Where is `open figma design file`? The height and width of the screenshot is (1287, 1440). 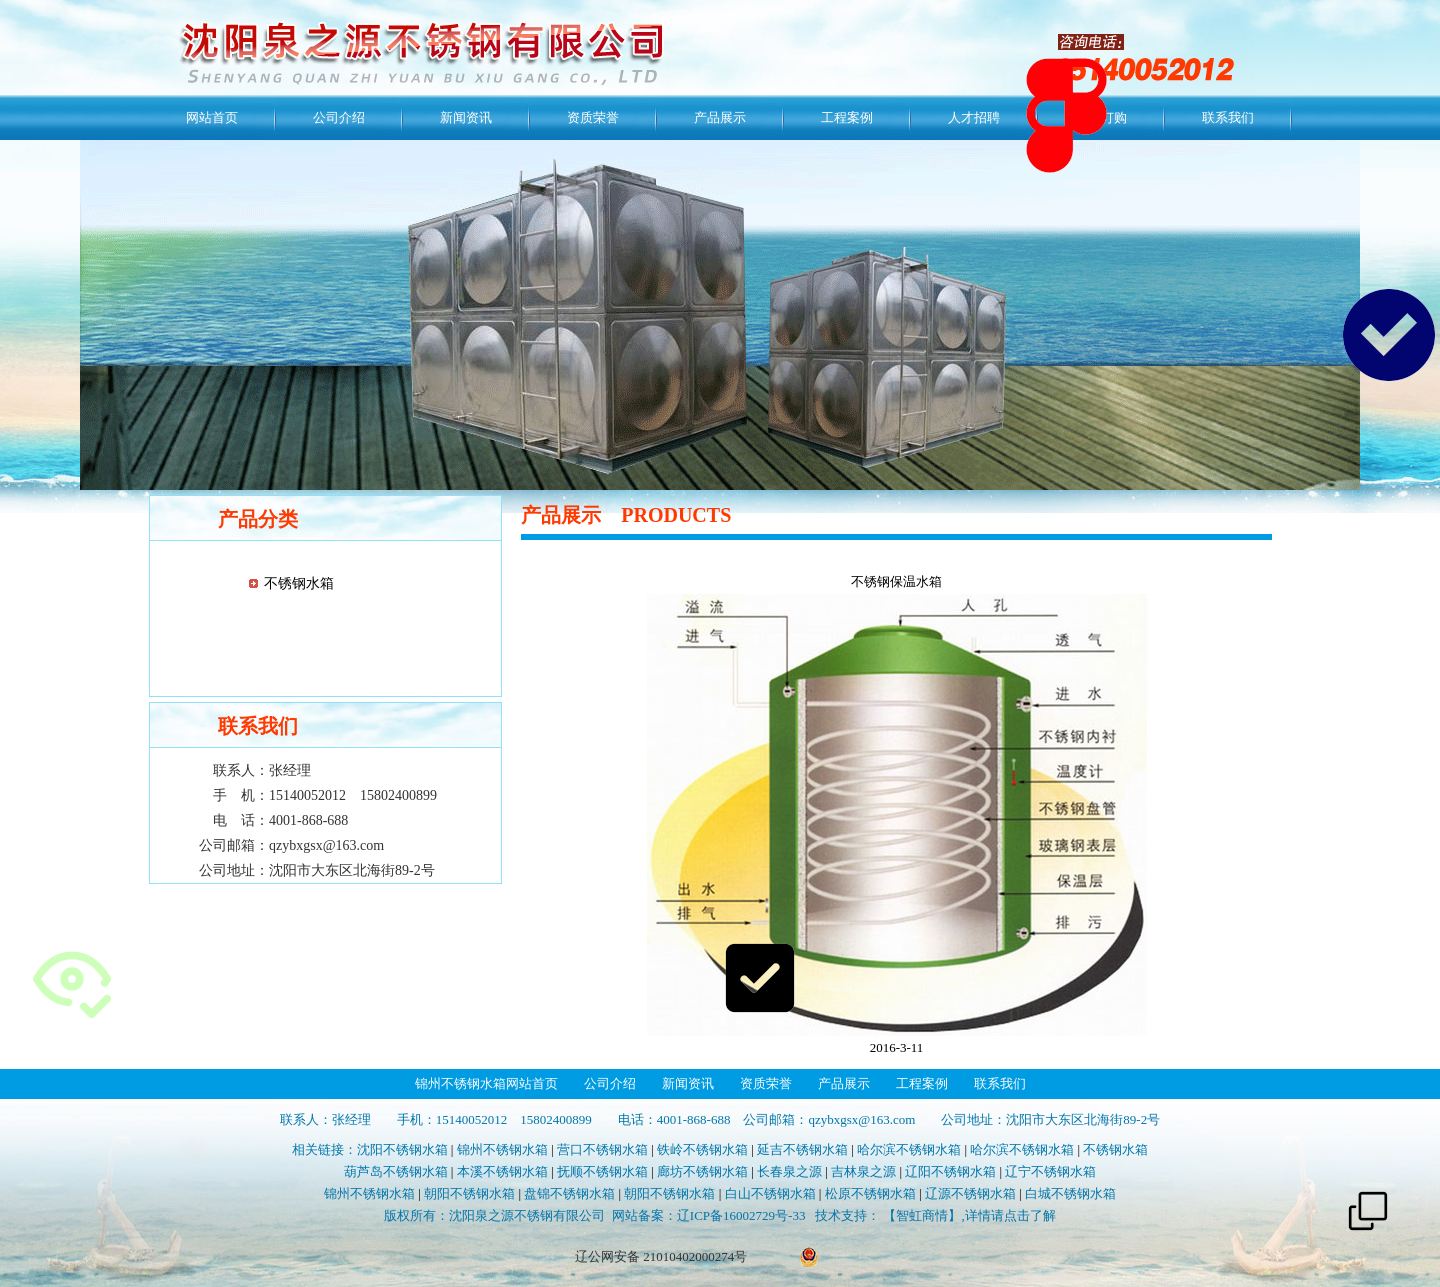 open figma design file is located at coordinates (1064, 113).